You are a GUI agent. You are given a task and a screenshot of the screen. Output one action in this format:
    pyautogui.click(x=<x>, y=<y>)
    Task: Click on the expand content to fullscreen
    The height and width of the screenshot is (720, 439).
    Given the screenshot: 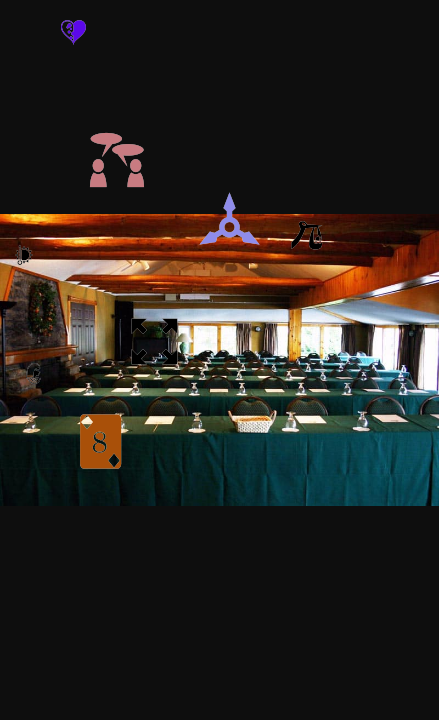 What is the action you would take?
    pyautogui.click(x=154, y=341)
    